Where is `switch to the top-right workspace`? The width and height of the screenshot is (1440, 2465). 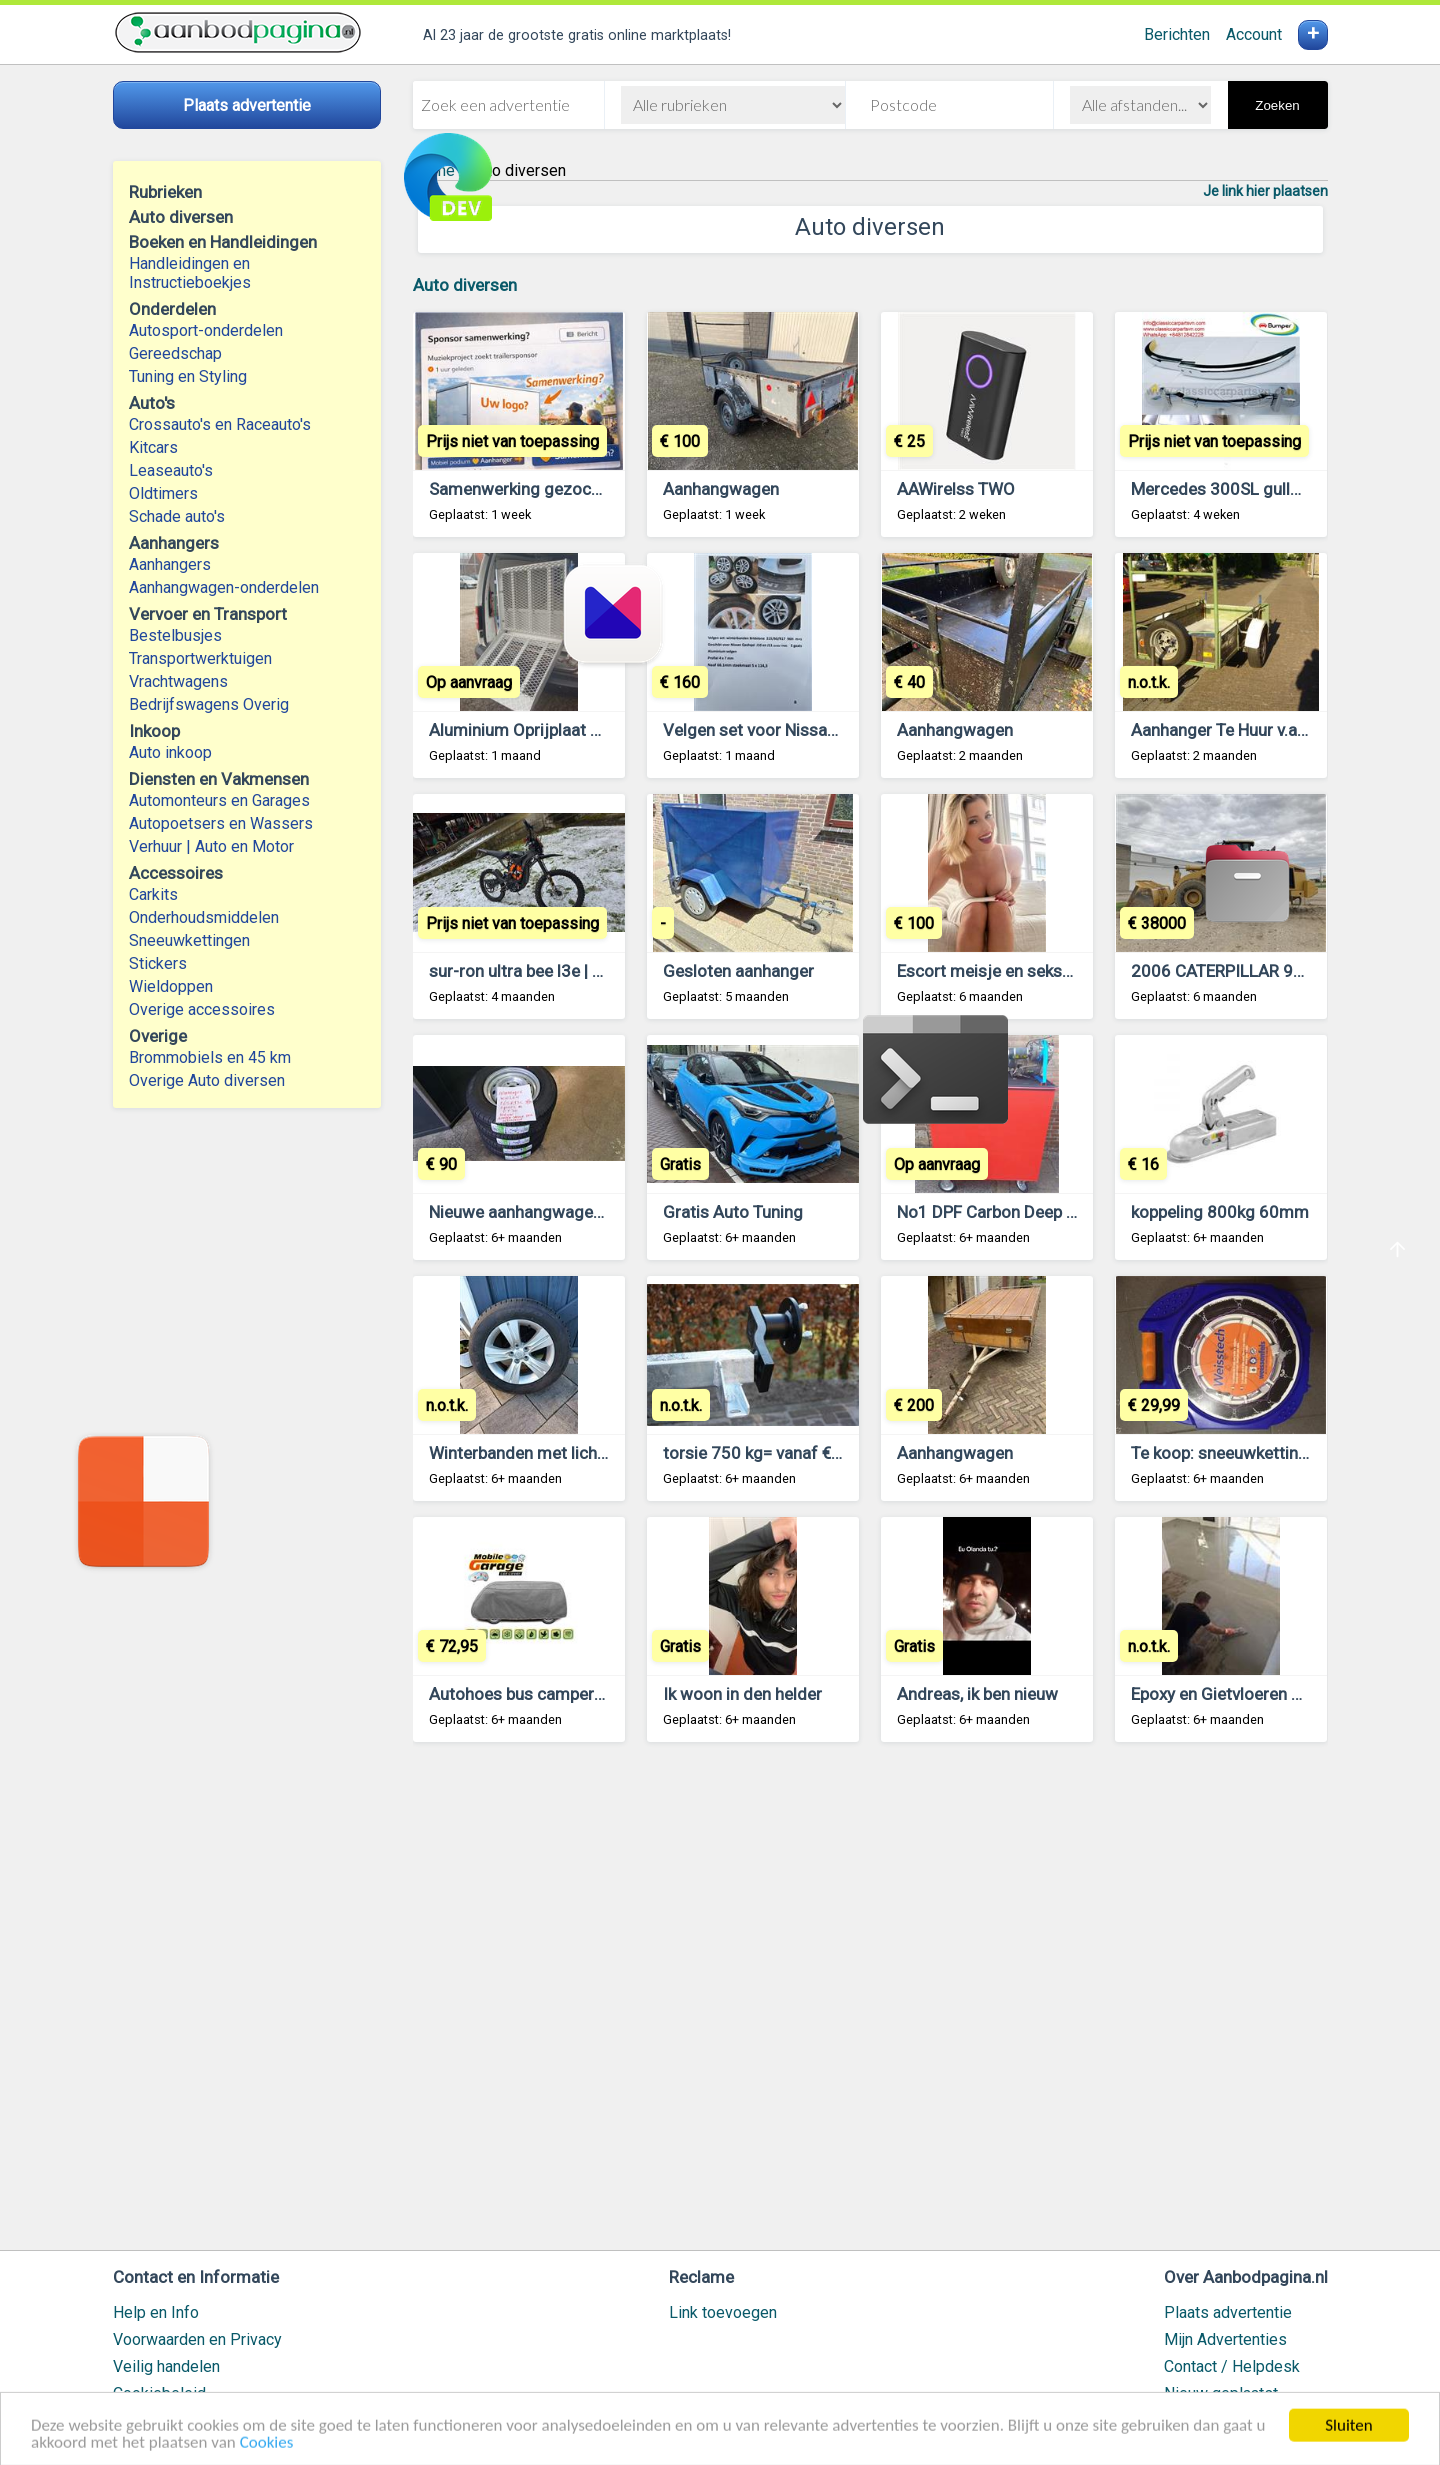 switch to the top-right workspace is located at coordinates (143, 1501).